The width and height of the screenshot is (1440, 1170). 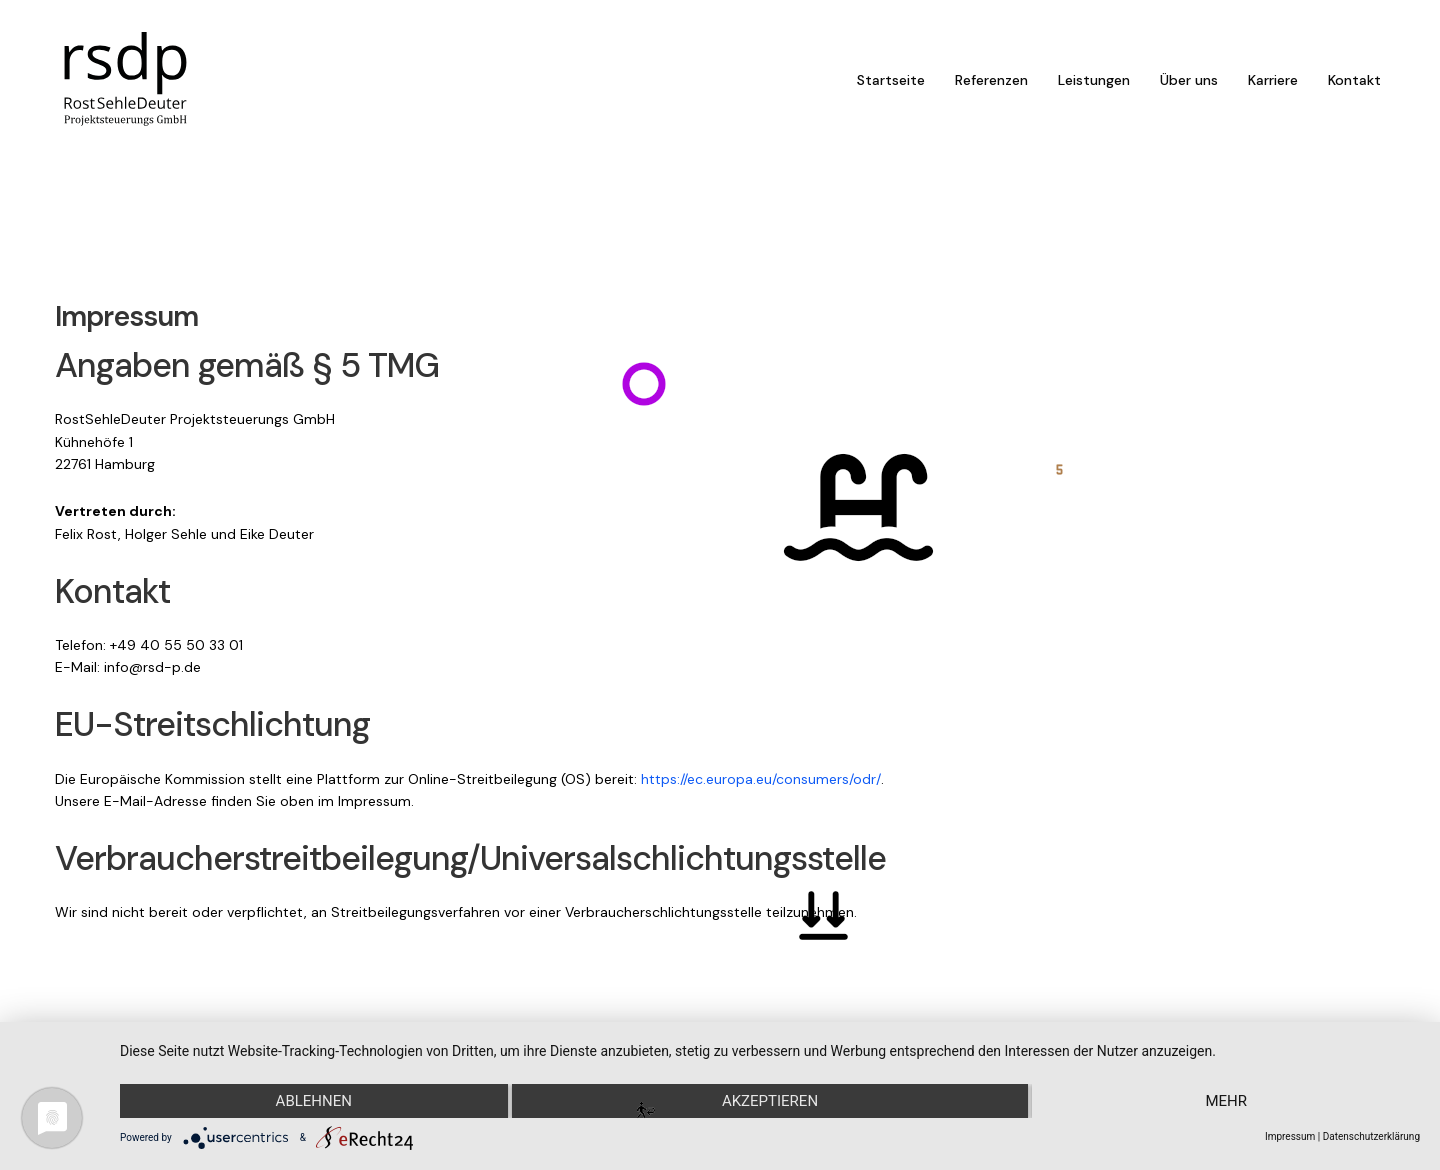 I want to click on indicates step 5 in a multi-step process, so click(x=1059, y=469).